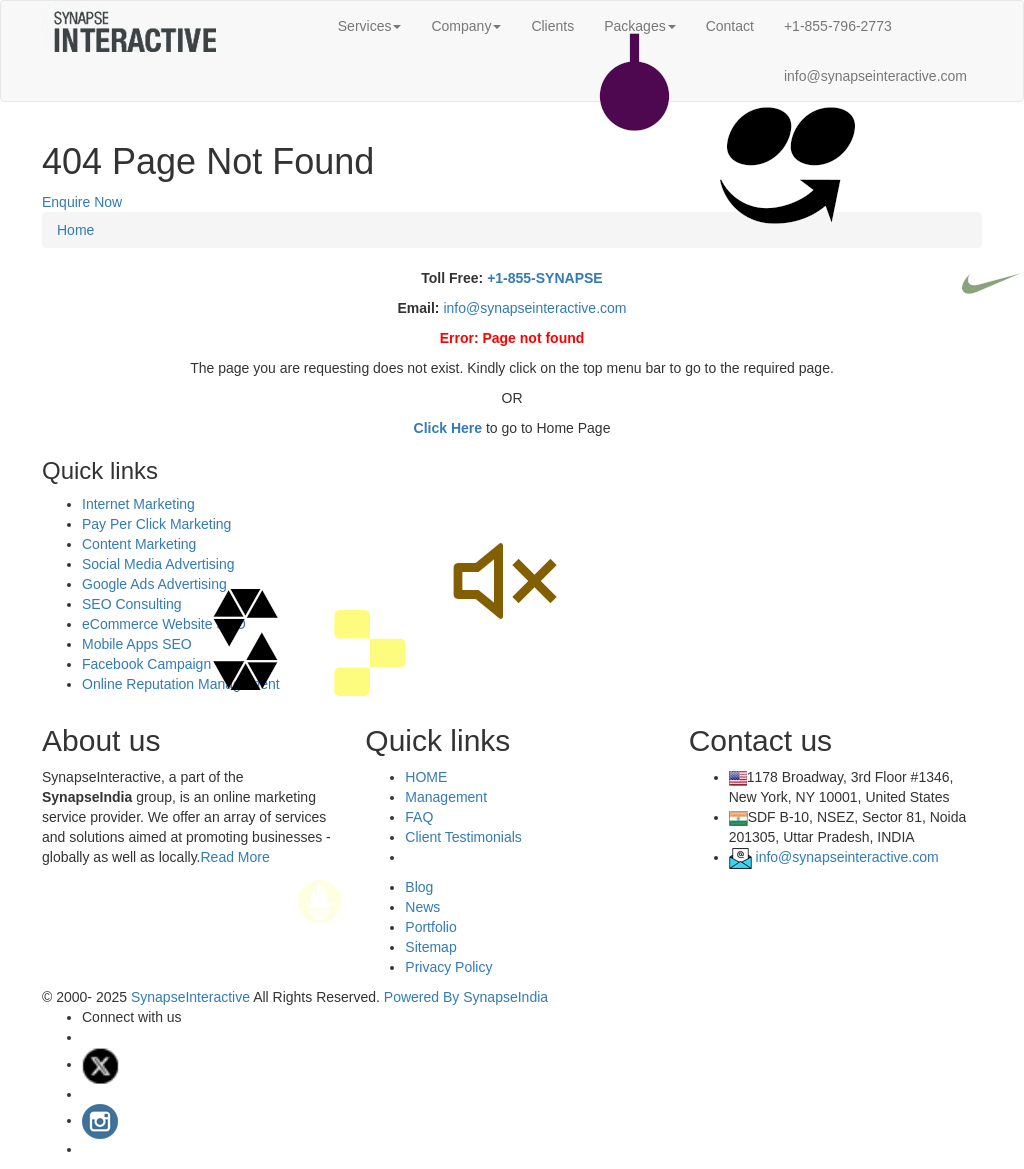 The width and height of the screenshot is (1024, 1169). I want to click on indicates gender-neutral or non-binary option, so click(634, 84).